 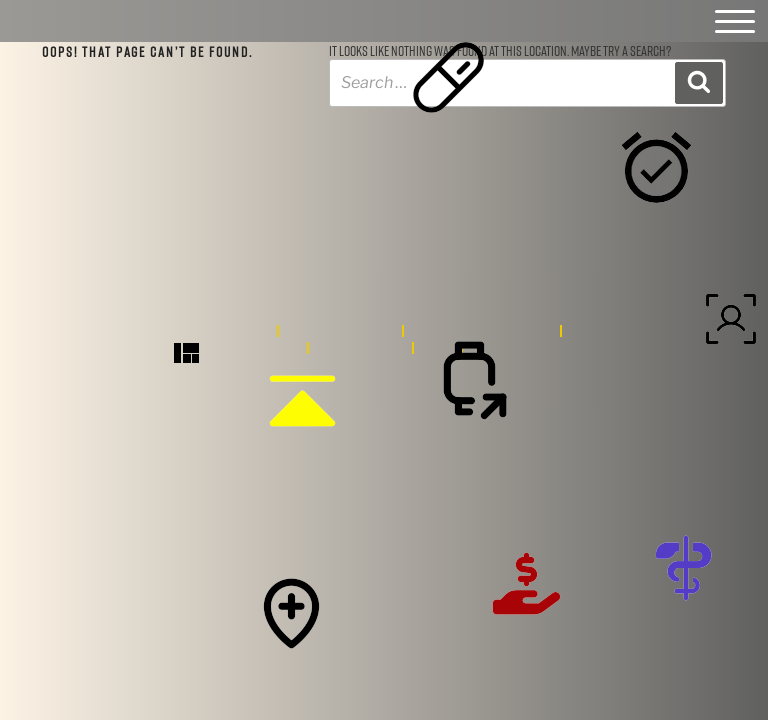 What do you see at coordinates (656, 167) in the screenshot?
I see `alarm is set and active` at bounding box center [656, 167].